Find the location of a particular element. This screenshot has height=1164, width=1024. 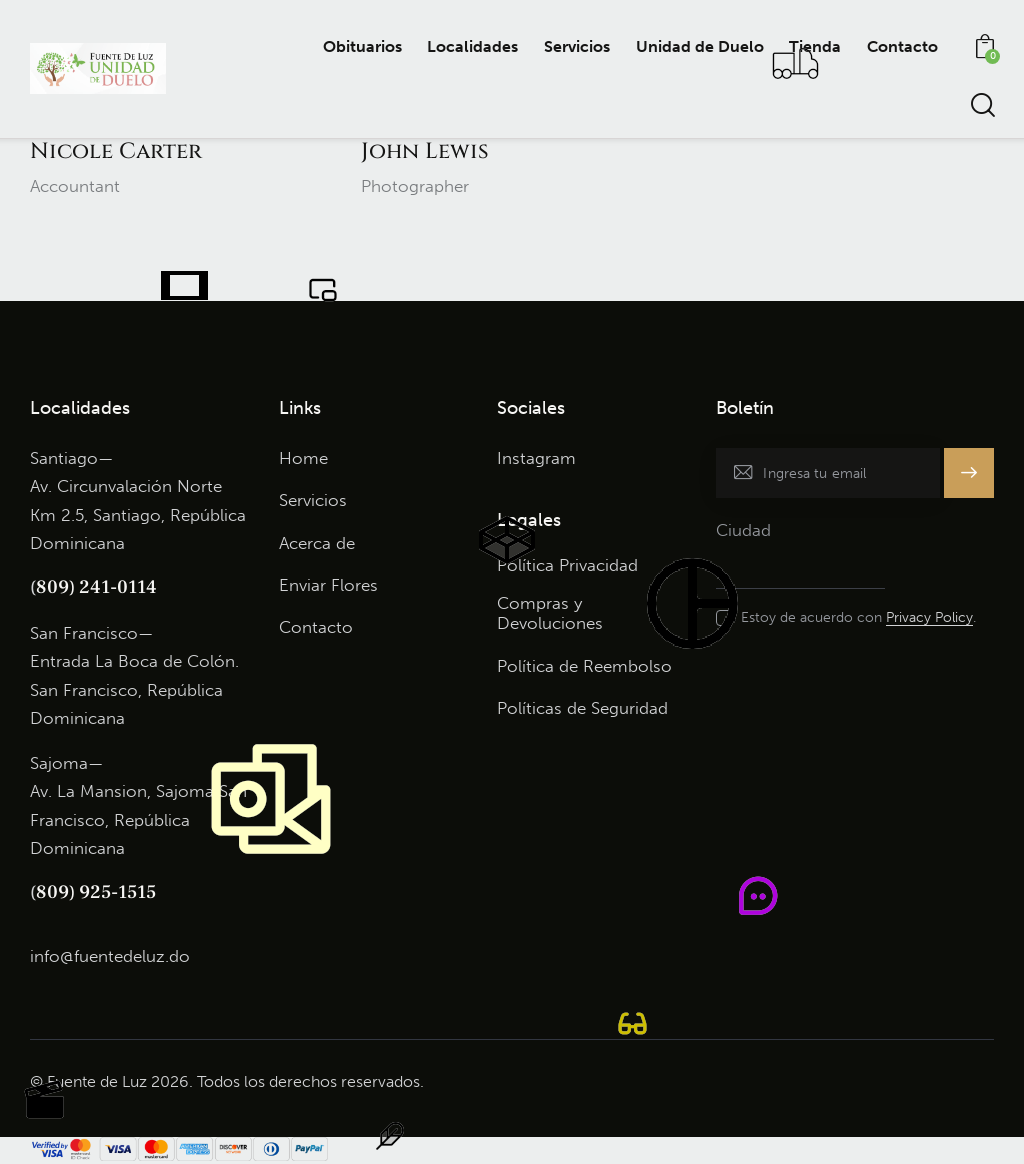

open Microsoft Outlook email is located at coordinates (271, 799).